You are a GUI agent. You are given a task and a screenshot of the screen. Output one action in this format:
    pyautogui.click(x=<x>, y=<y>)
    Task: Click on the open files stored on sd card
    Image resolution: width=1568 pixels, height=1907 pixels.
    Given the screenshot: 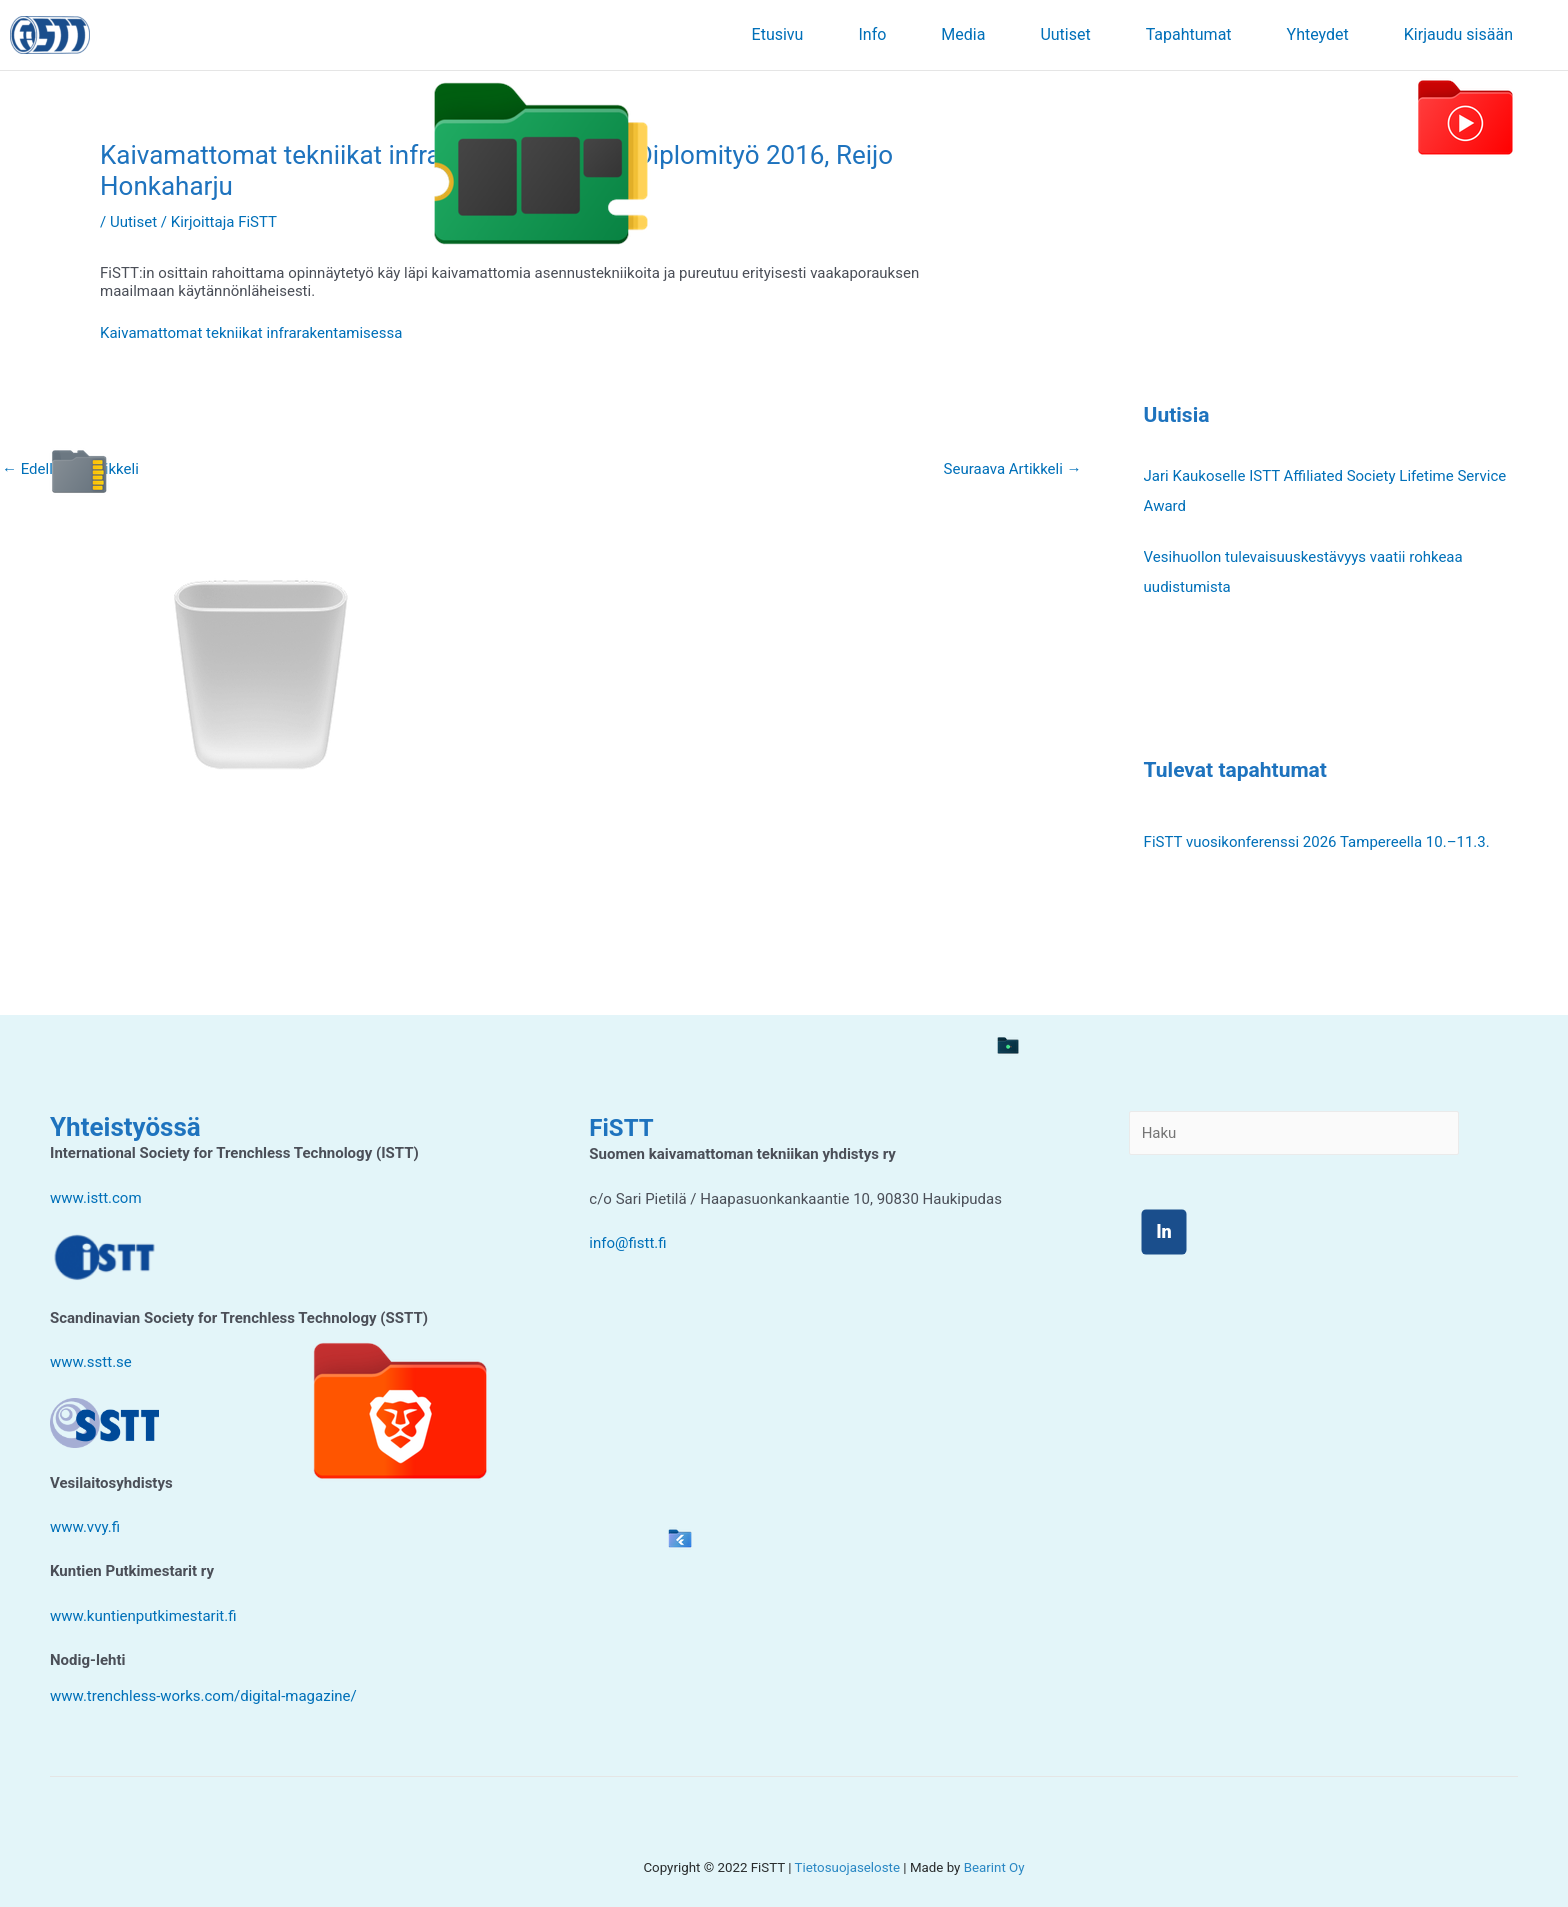 What is the action you would take?
    pyautogui.click(x=79, y=473)
    